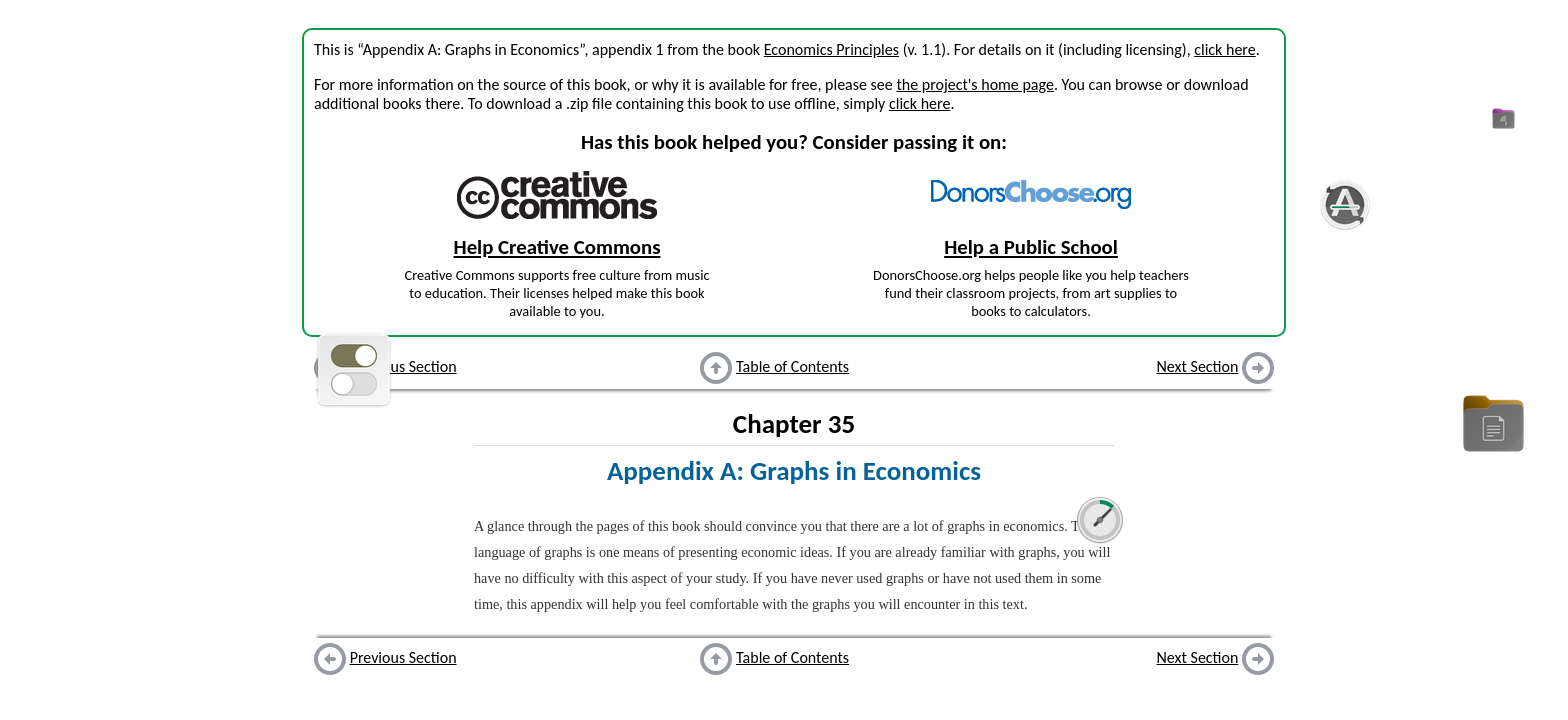 The image size is (1568, 720). I want to click on open insync cloud sync folder, so click(1503, 118).